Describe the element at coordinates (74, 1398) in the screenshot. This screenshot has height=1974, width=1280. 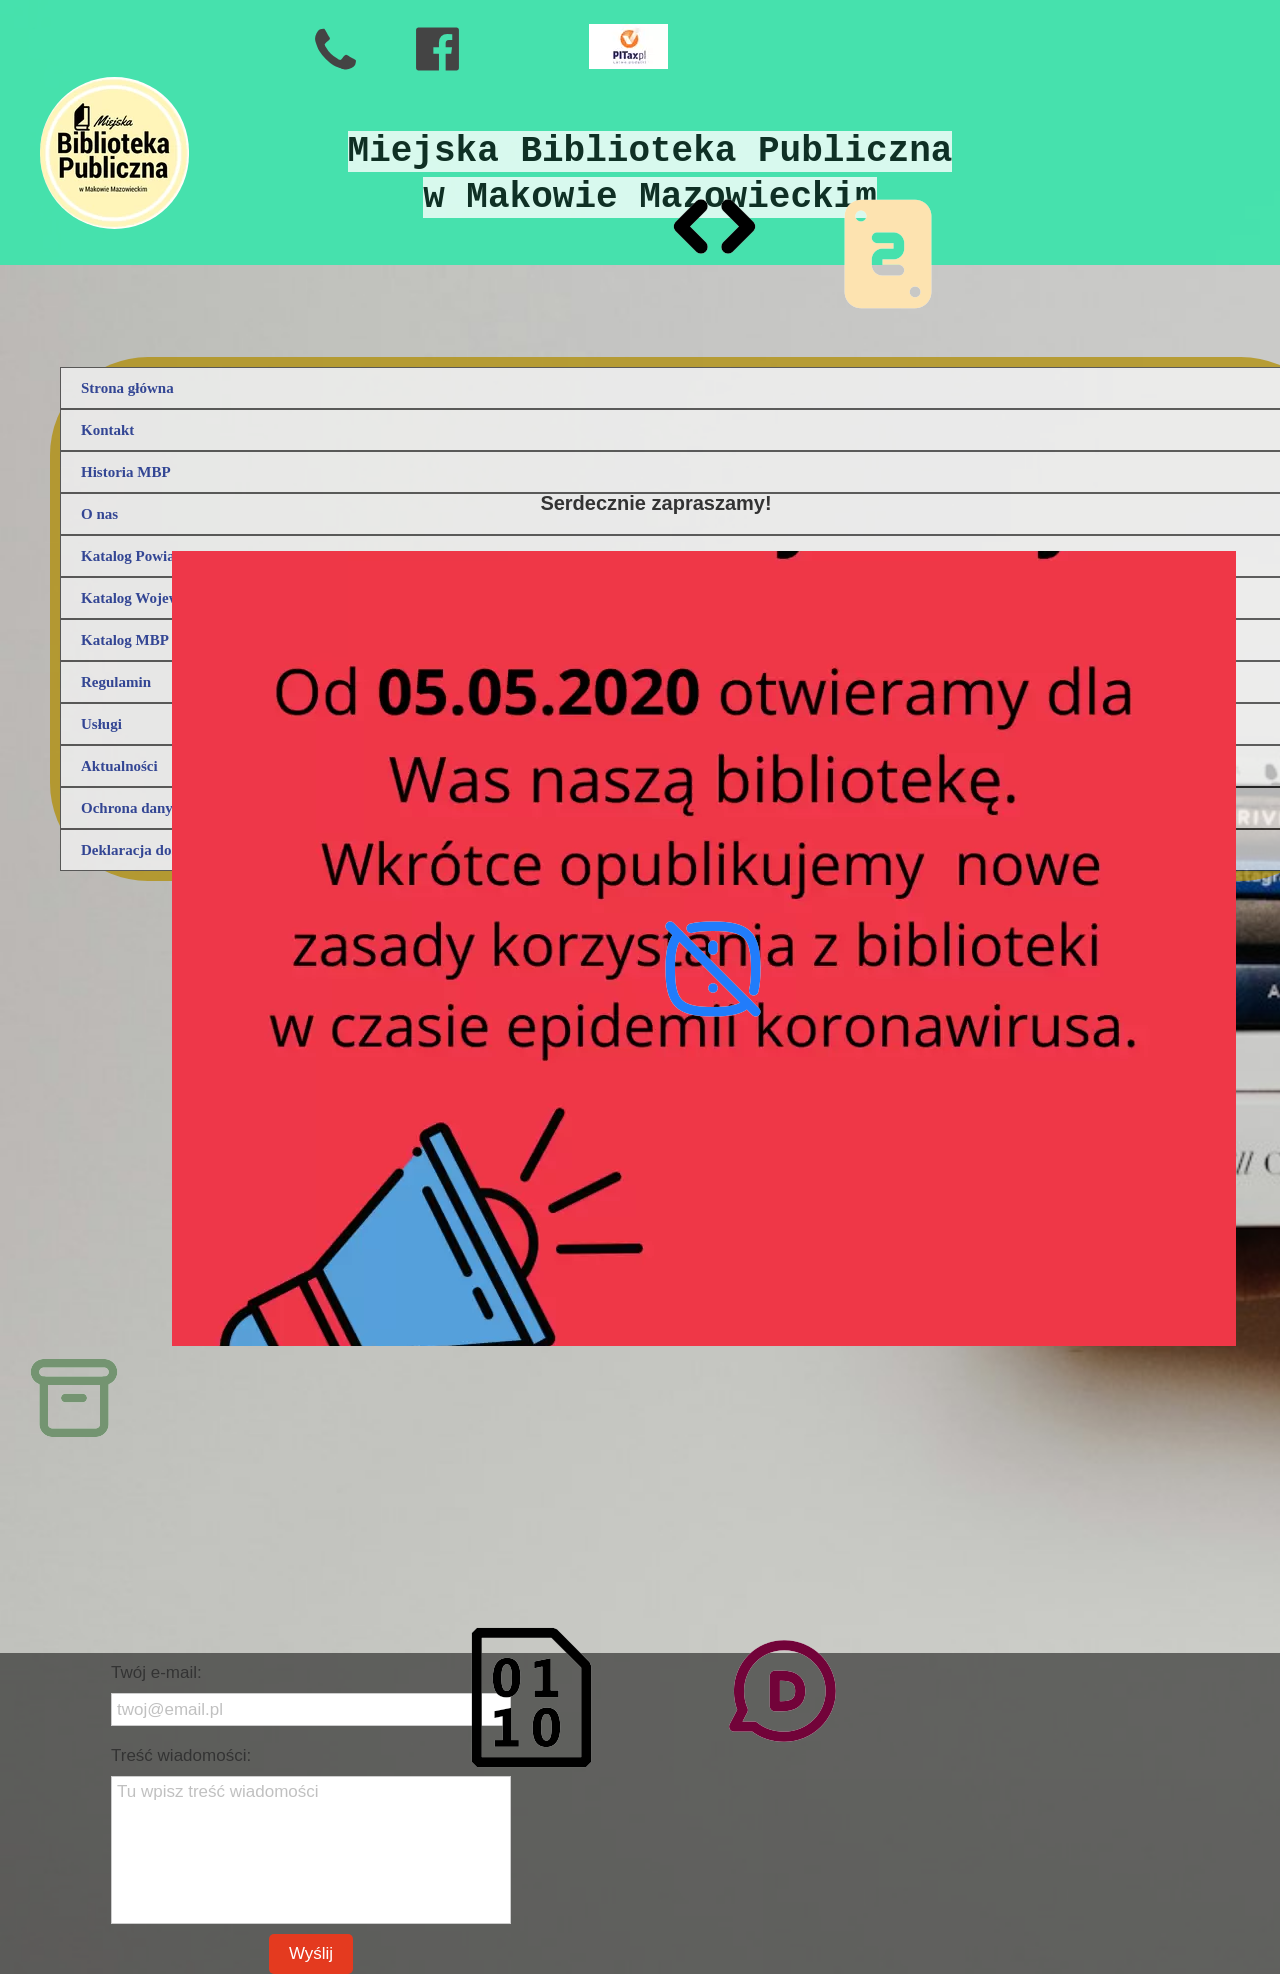
I see `archive this item` at that location.